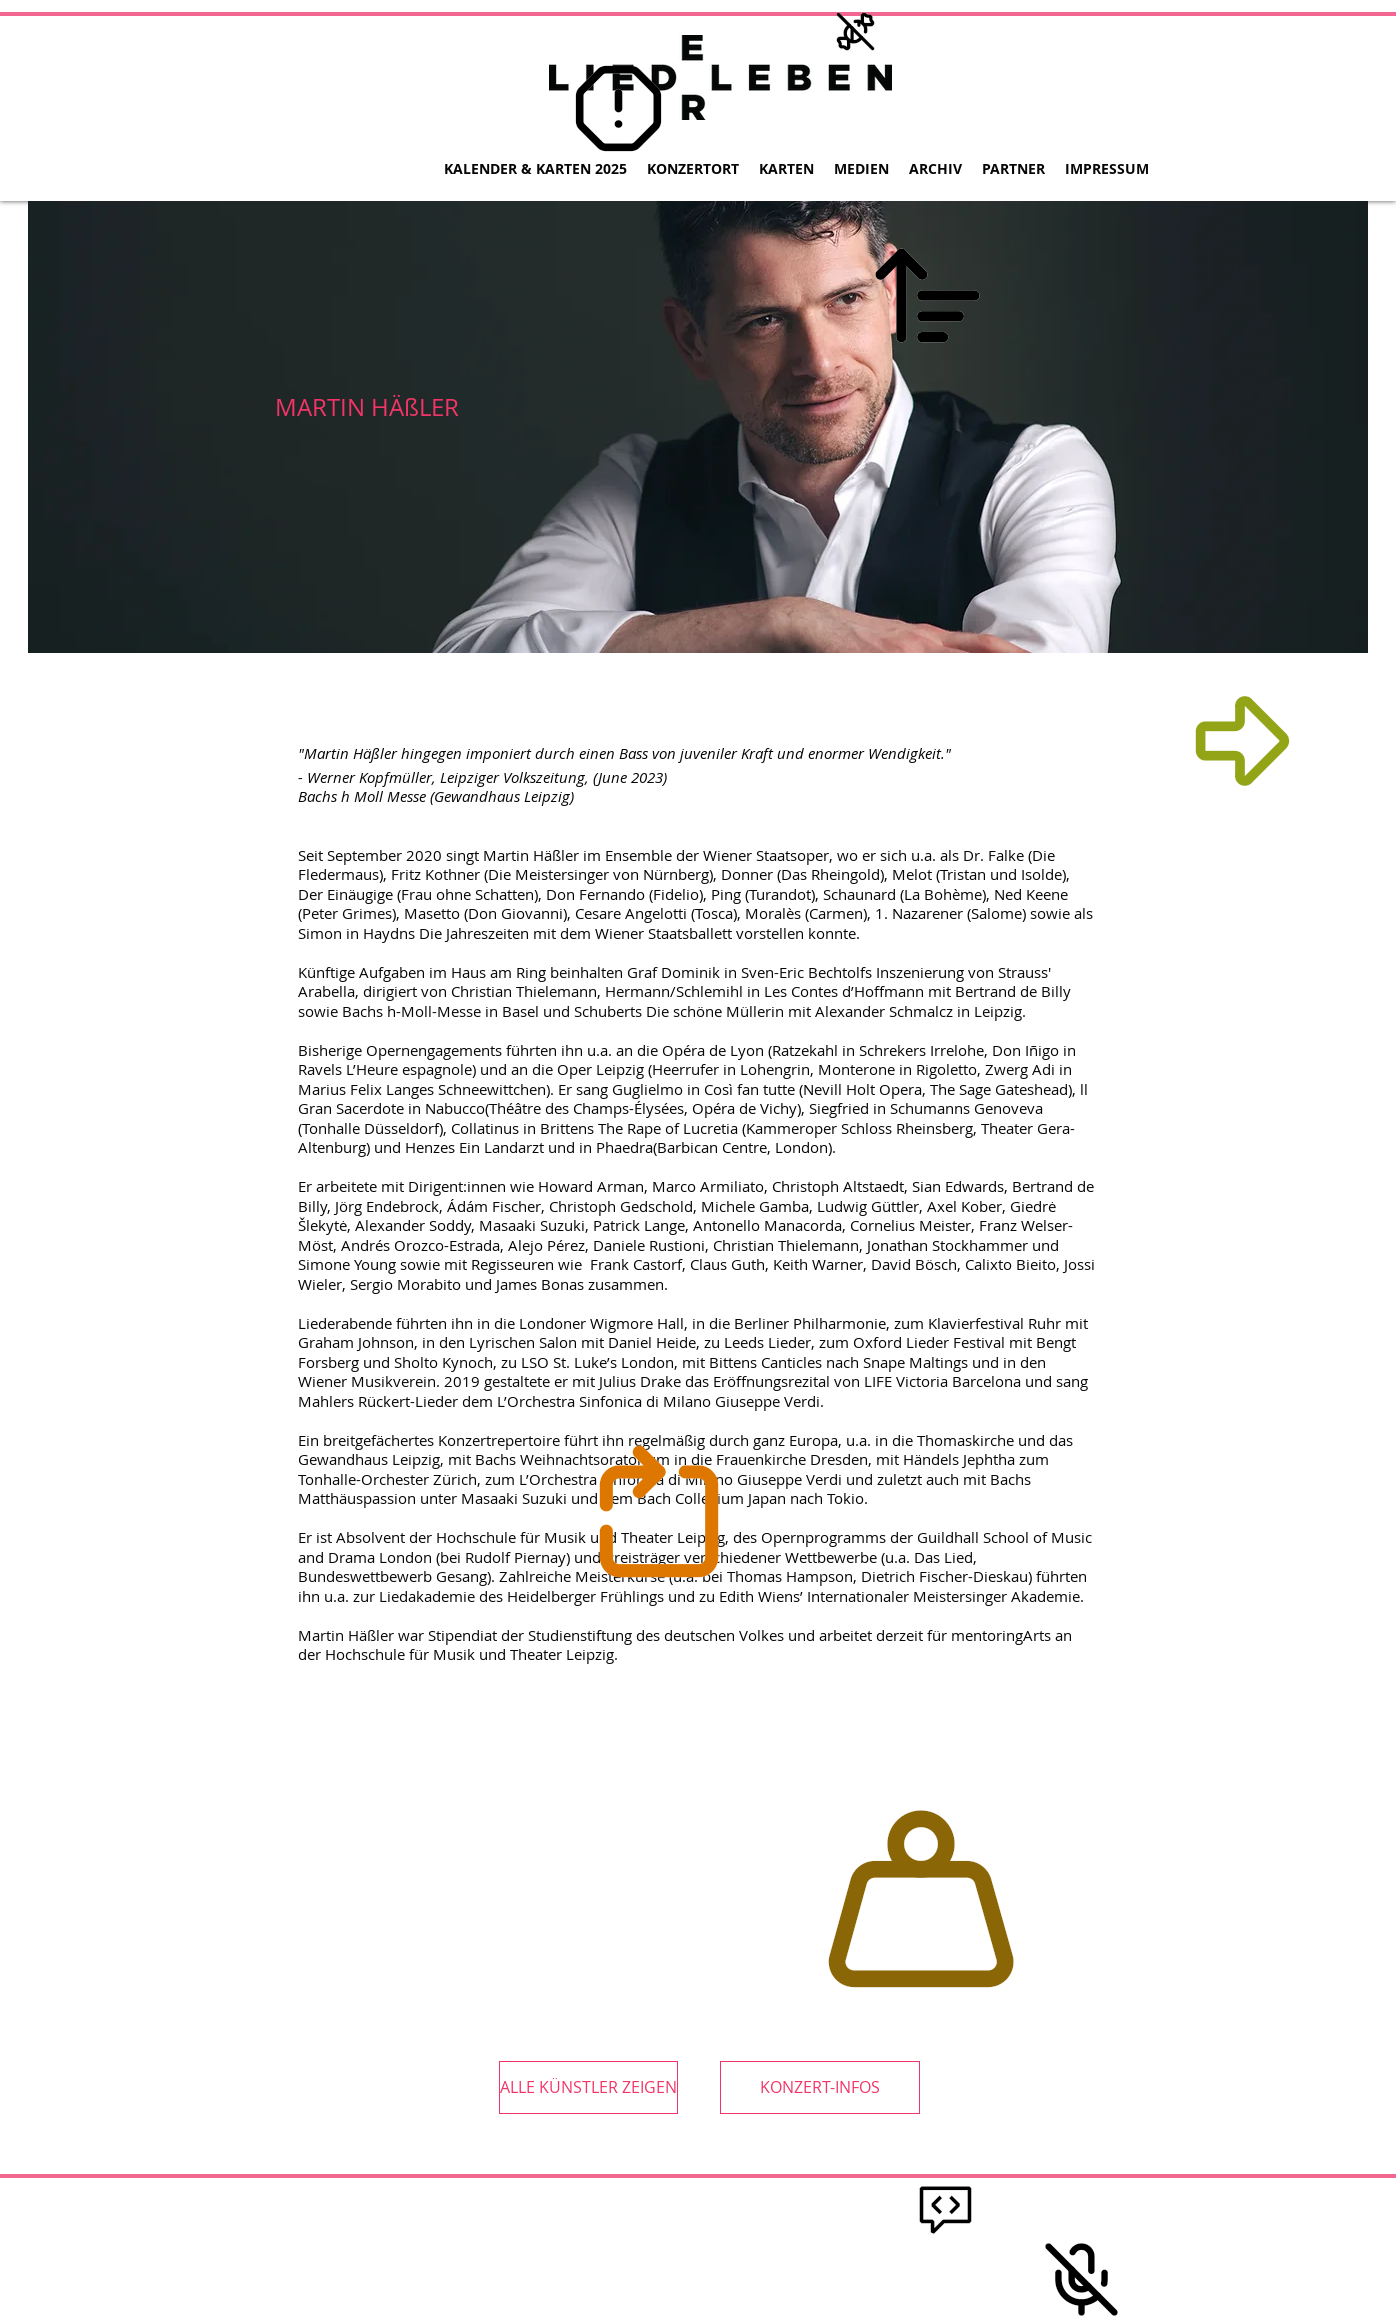 Image resolution: width=1396 pixels, height=2320 pixels. I want to click on sort items in ascending order, so click(927, 295).